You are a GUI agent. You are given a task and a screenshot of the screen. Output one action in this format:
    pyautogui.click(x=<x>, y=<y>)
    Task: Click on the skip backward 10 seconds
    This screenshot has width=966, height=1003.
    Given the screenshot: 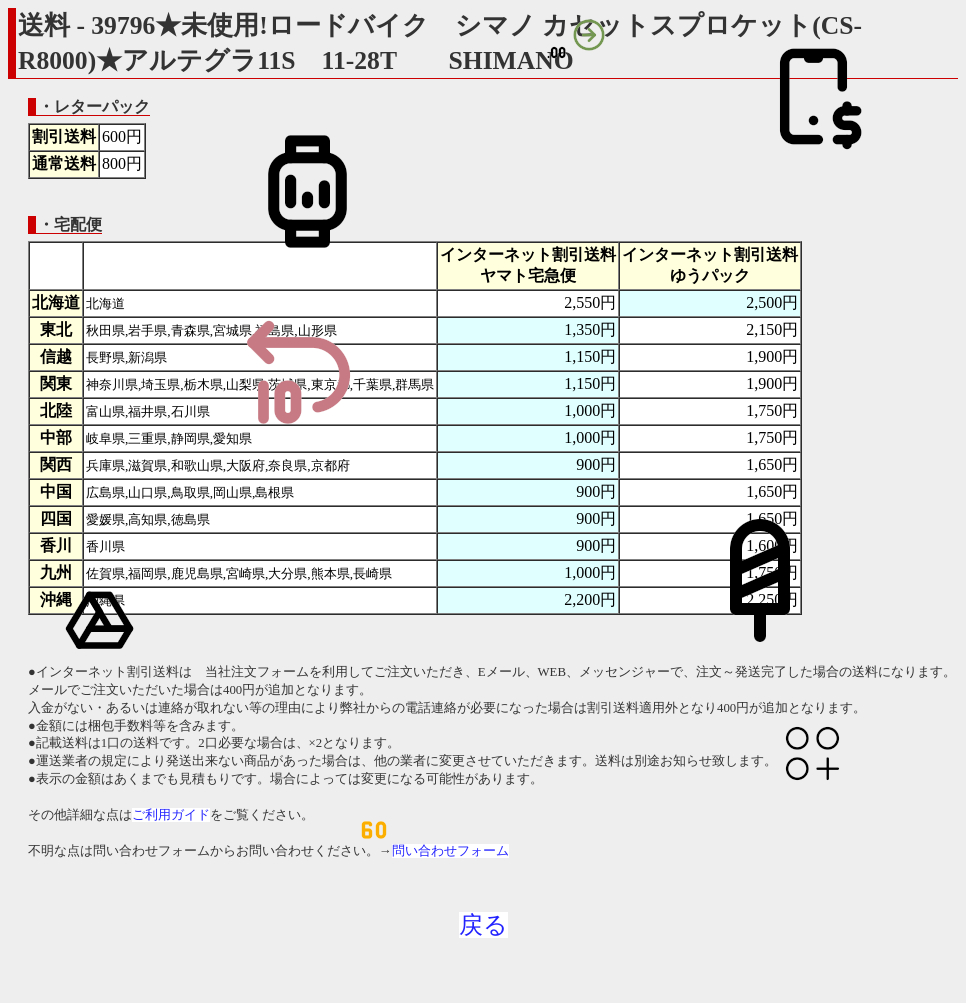 What is the action you would take?
    pyautogui.click(x=296, y=375)
    